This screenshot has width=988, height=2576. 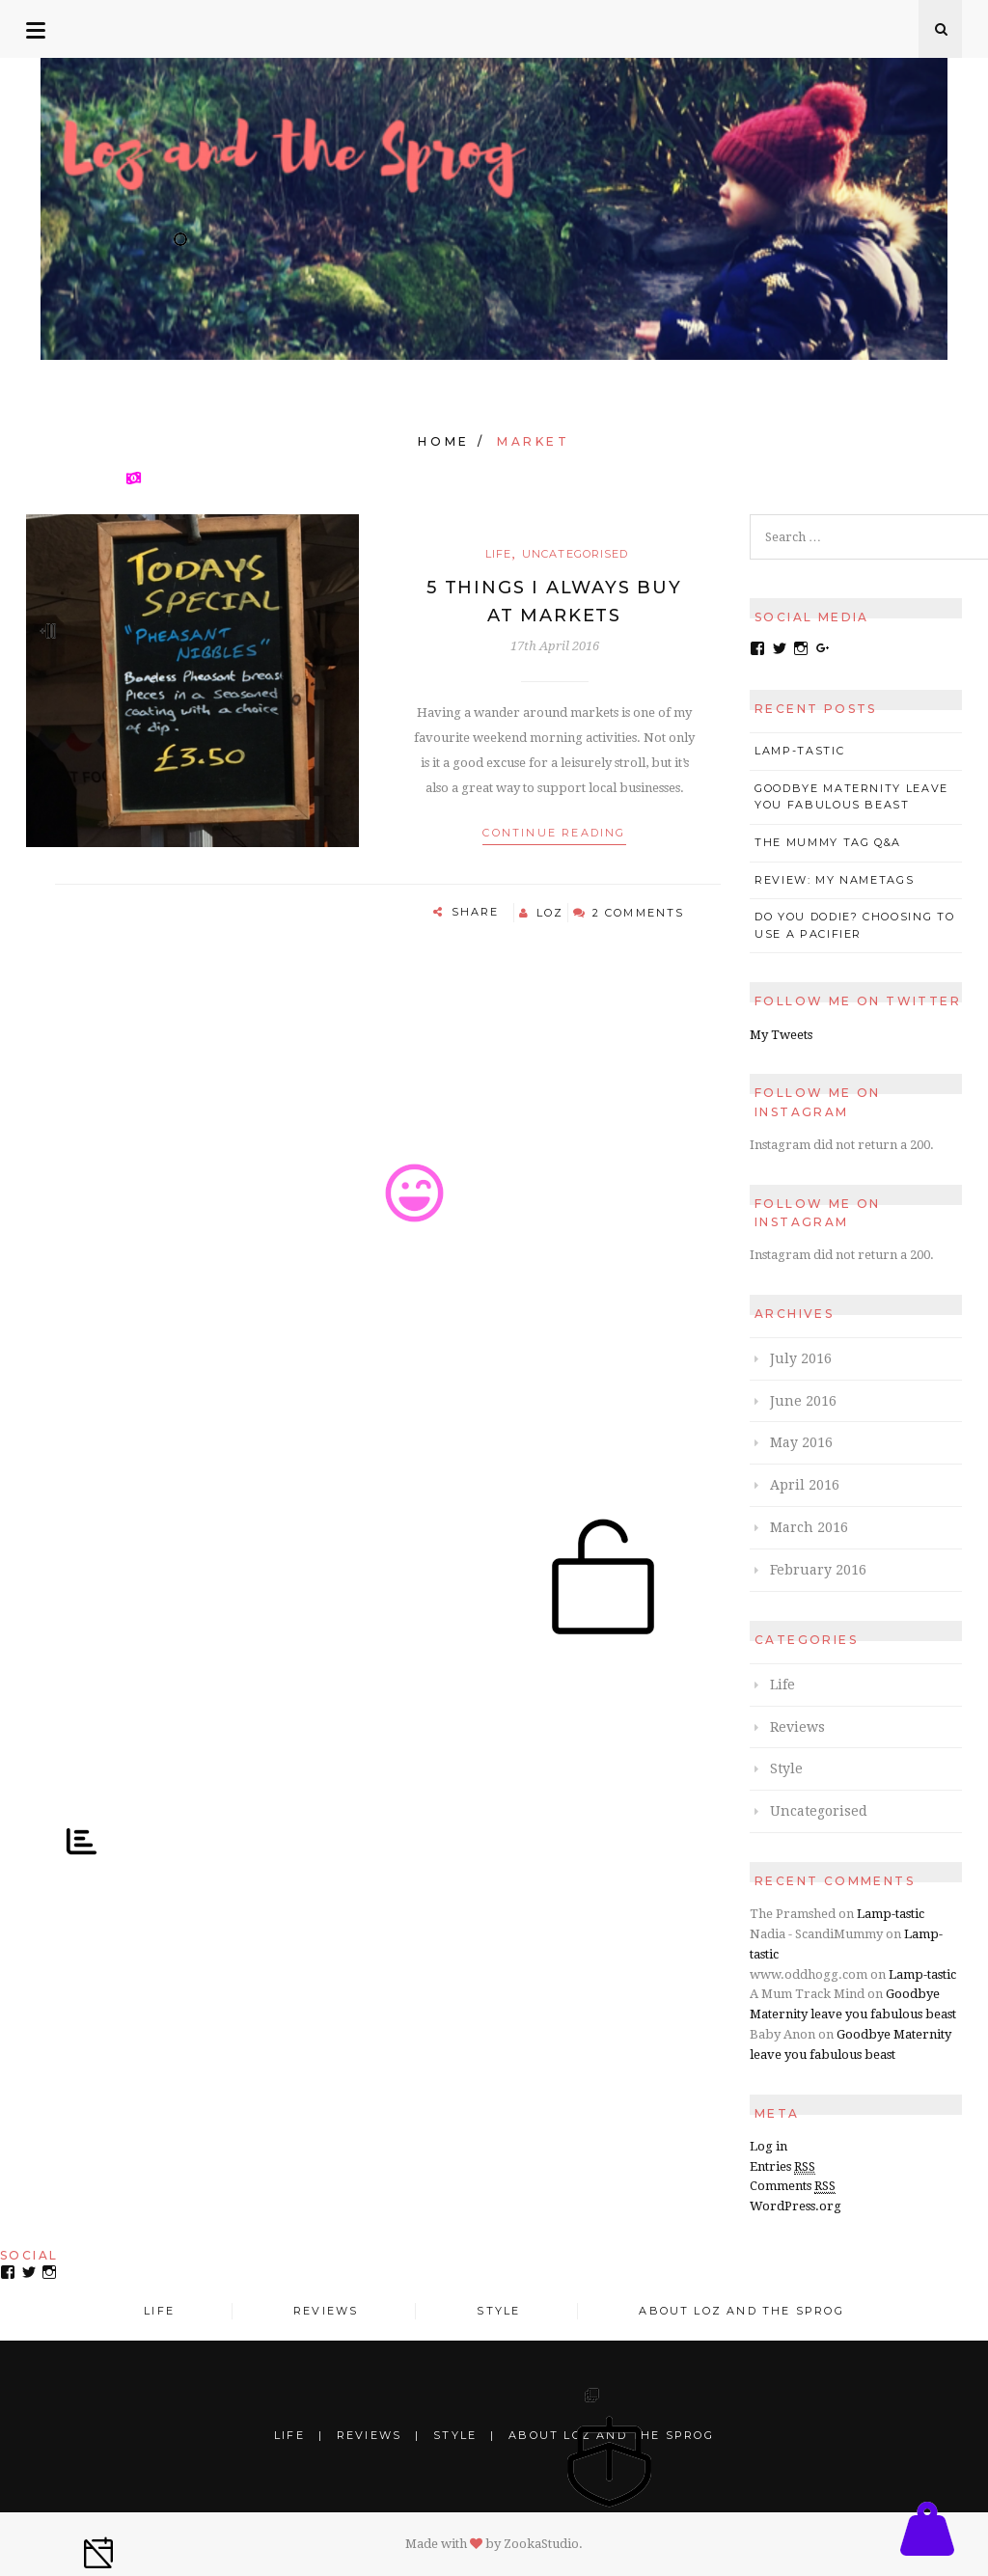 I want to click on view analytics or statistics, so click(x=81, y=1841).